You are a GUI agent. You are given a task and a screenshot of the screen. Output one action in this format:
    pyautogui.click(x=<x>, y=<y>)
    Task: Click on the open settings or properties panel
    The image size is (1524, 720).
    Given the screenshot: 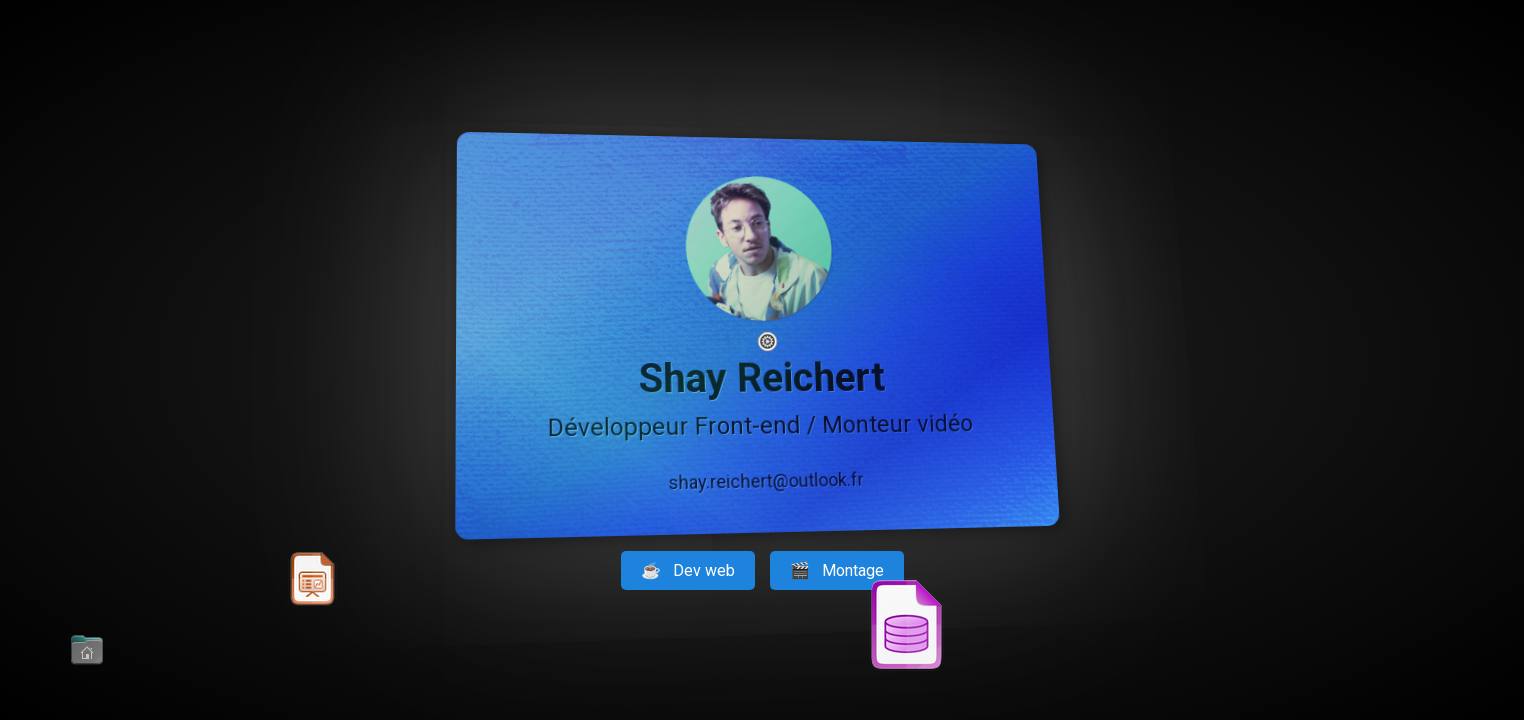 What is the action you would take?
    pyautogui.click(x=767, y=341)
    